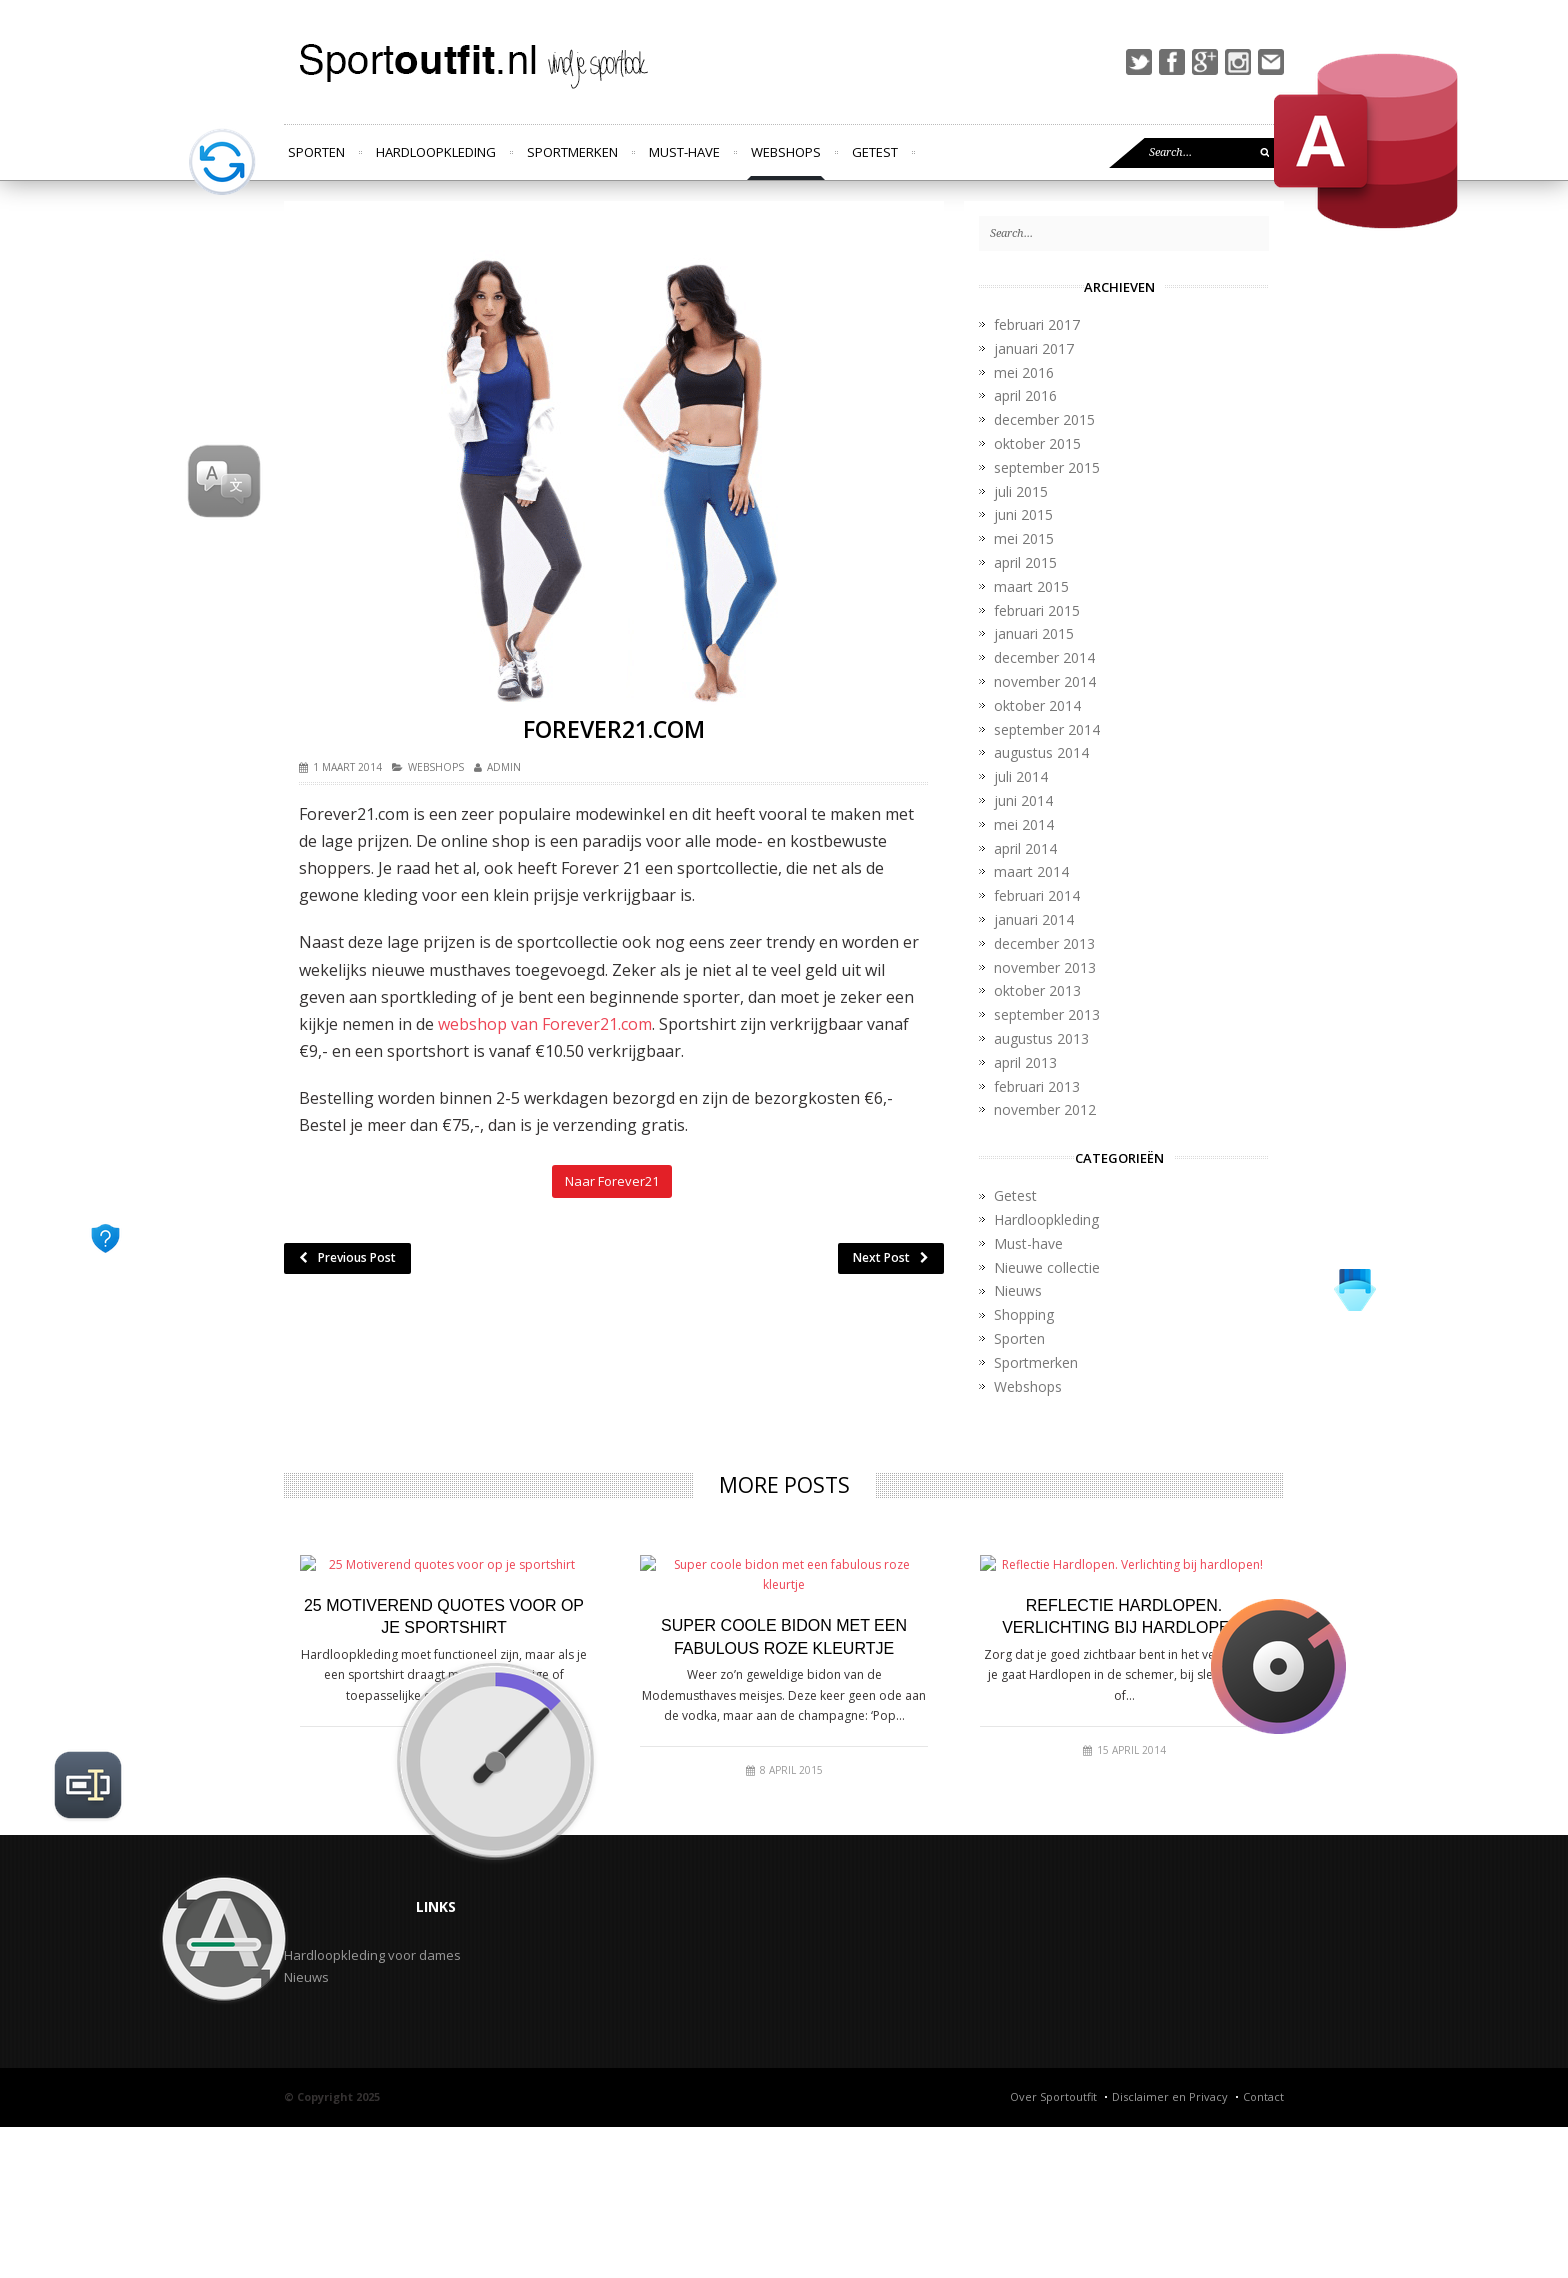  What do you see at coordinates (1278, 1666) in the screenshot?
I see `open groove music app` at bounding box center [1278, 1666].